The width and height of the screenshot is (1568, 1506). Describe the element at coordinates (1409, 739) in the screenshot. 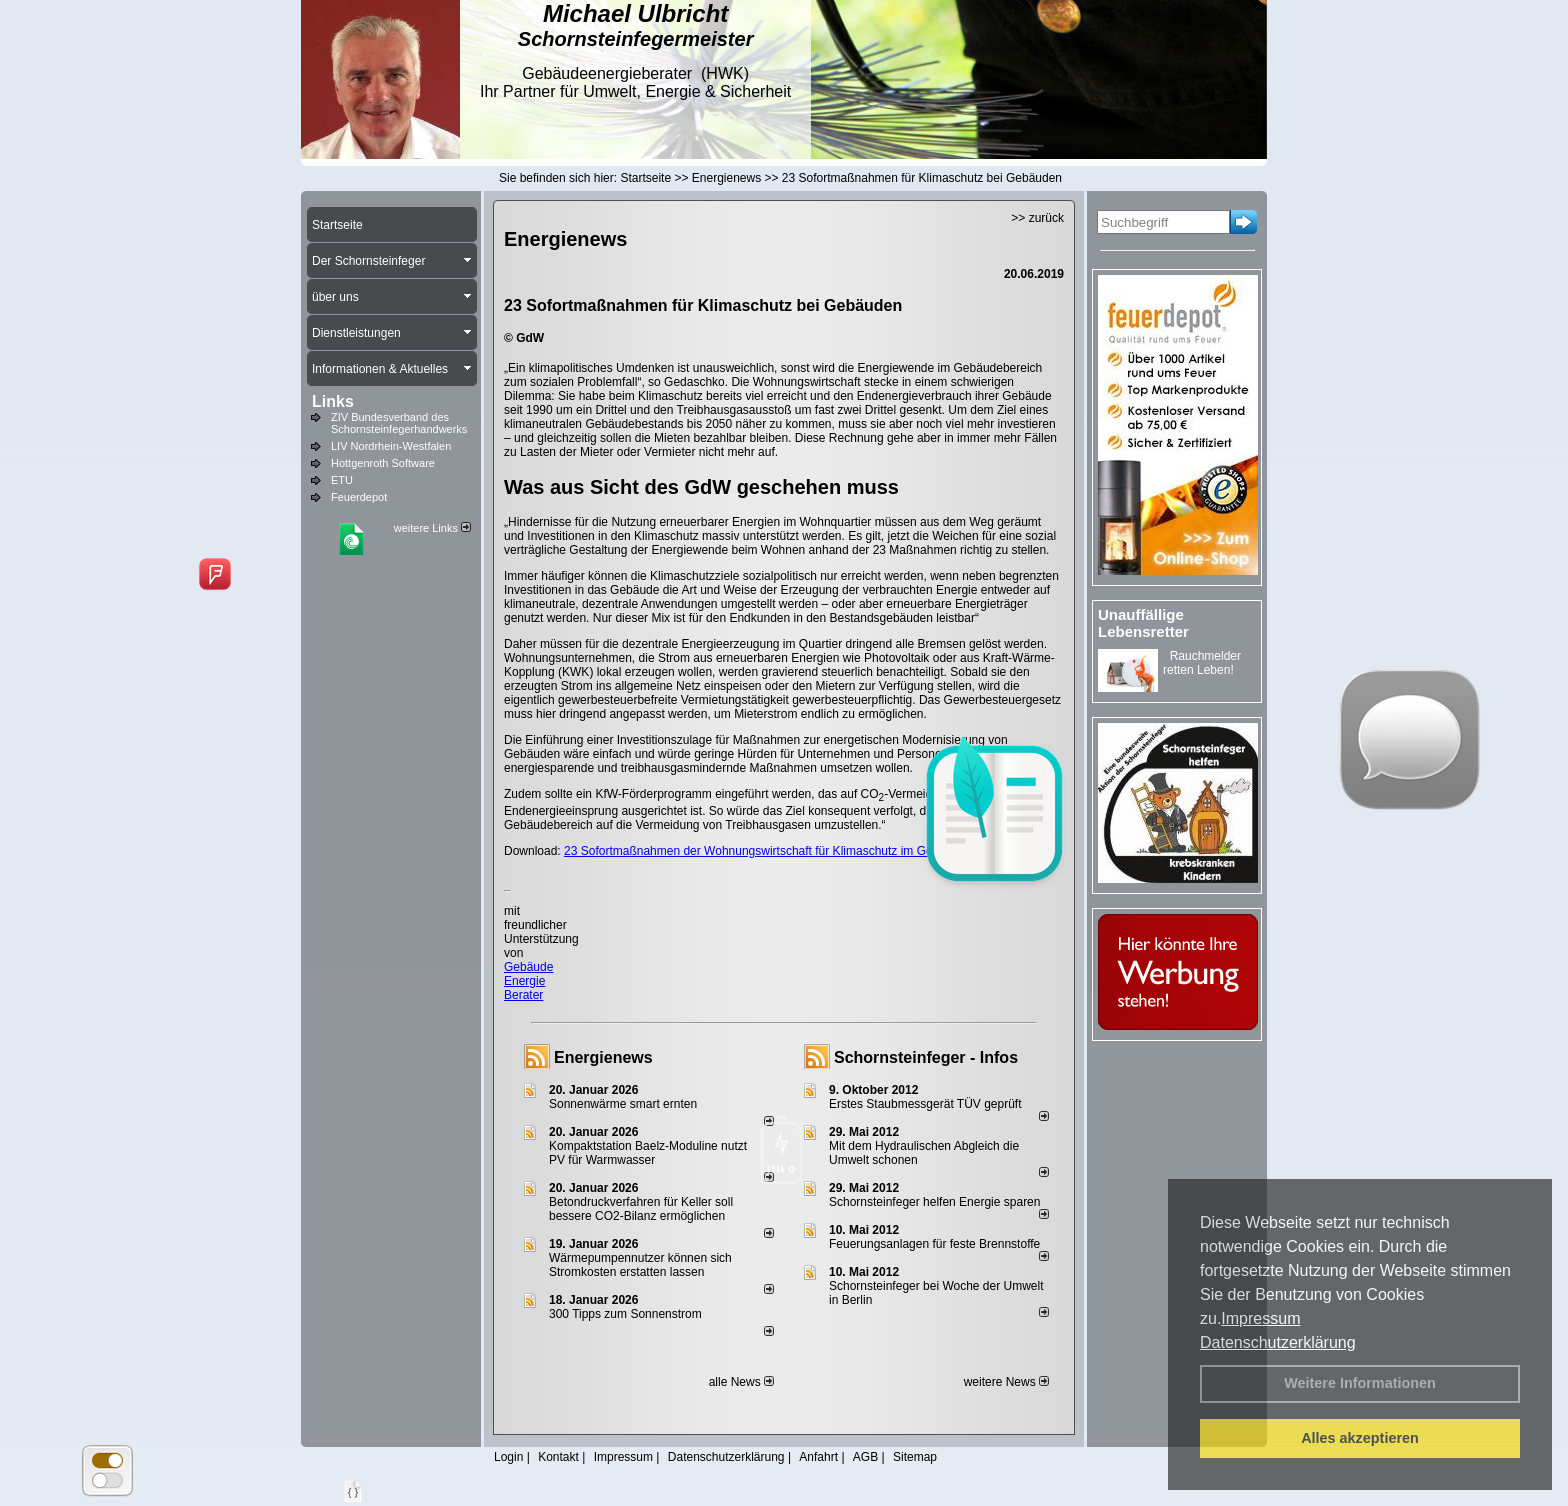

I see `open the messages app` at that location.